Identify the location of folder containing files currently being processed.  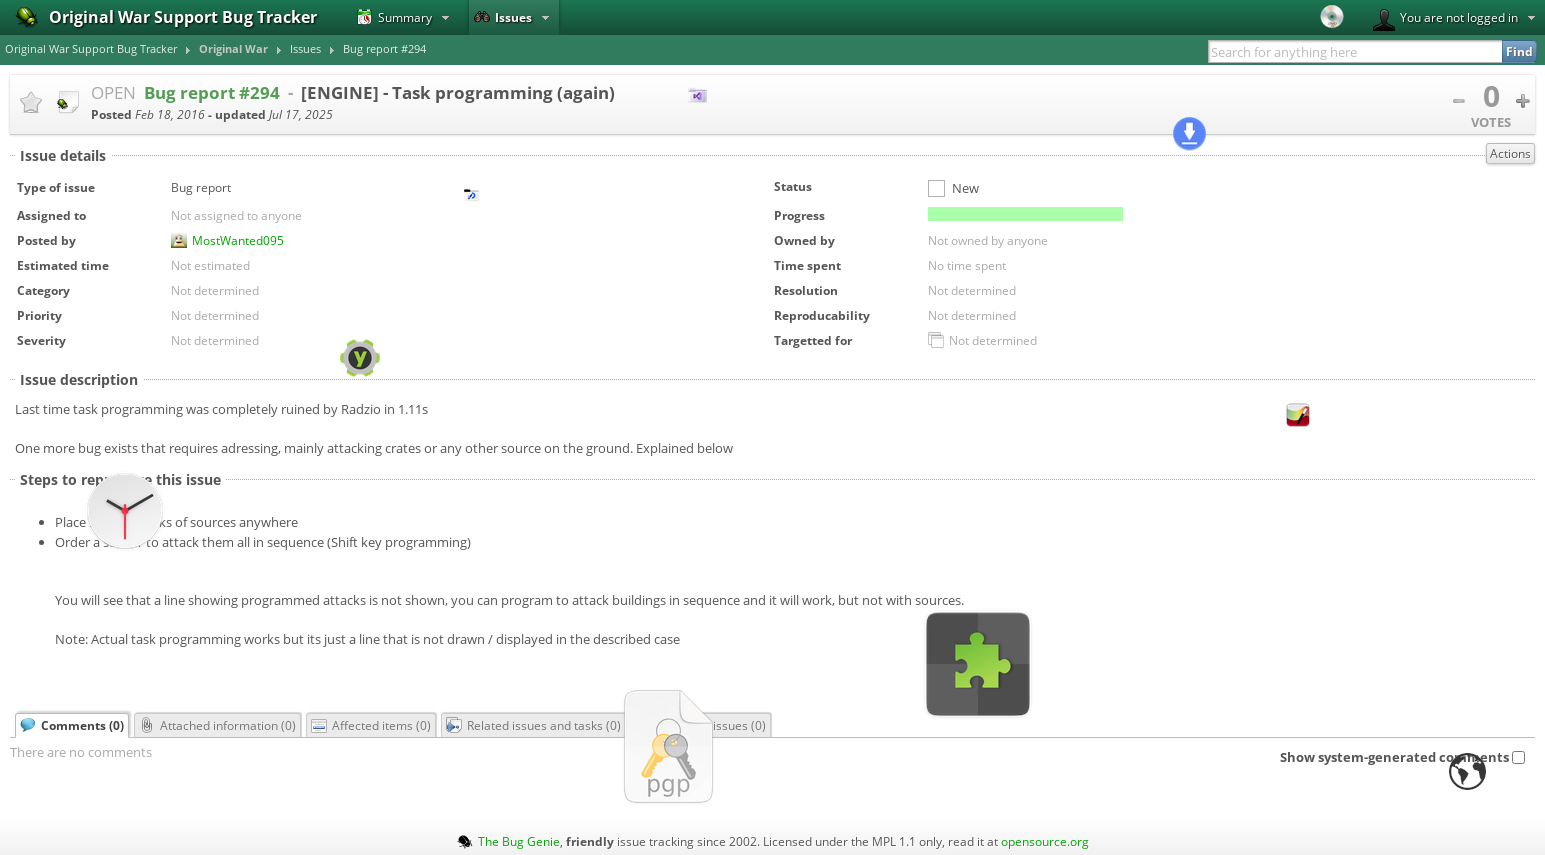
(471, 195).